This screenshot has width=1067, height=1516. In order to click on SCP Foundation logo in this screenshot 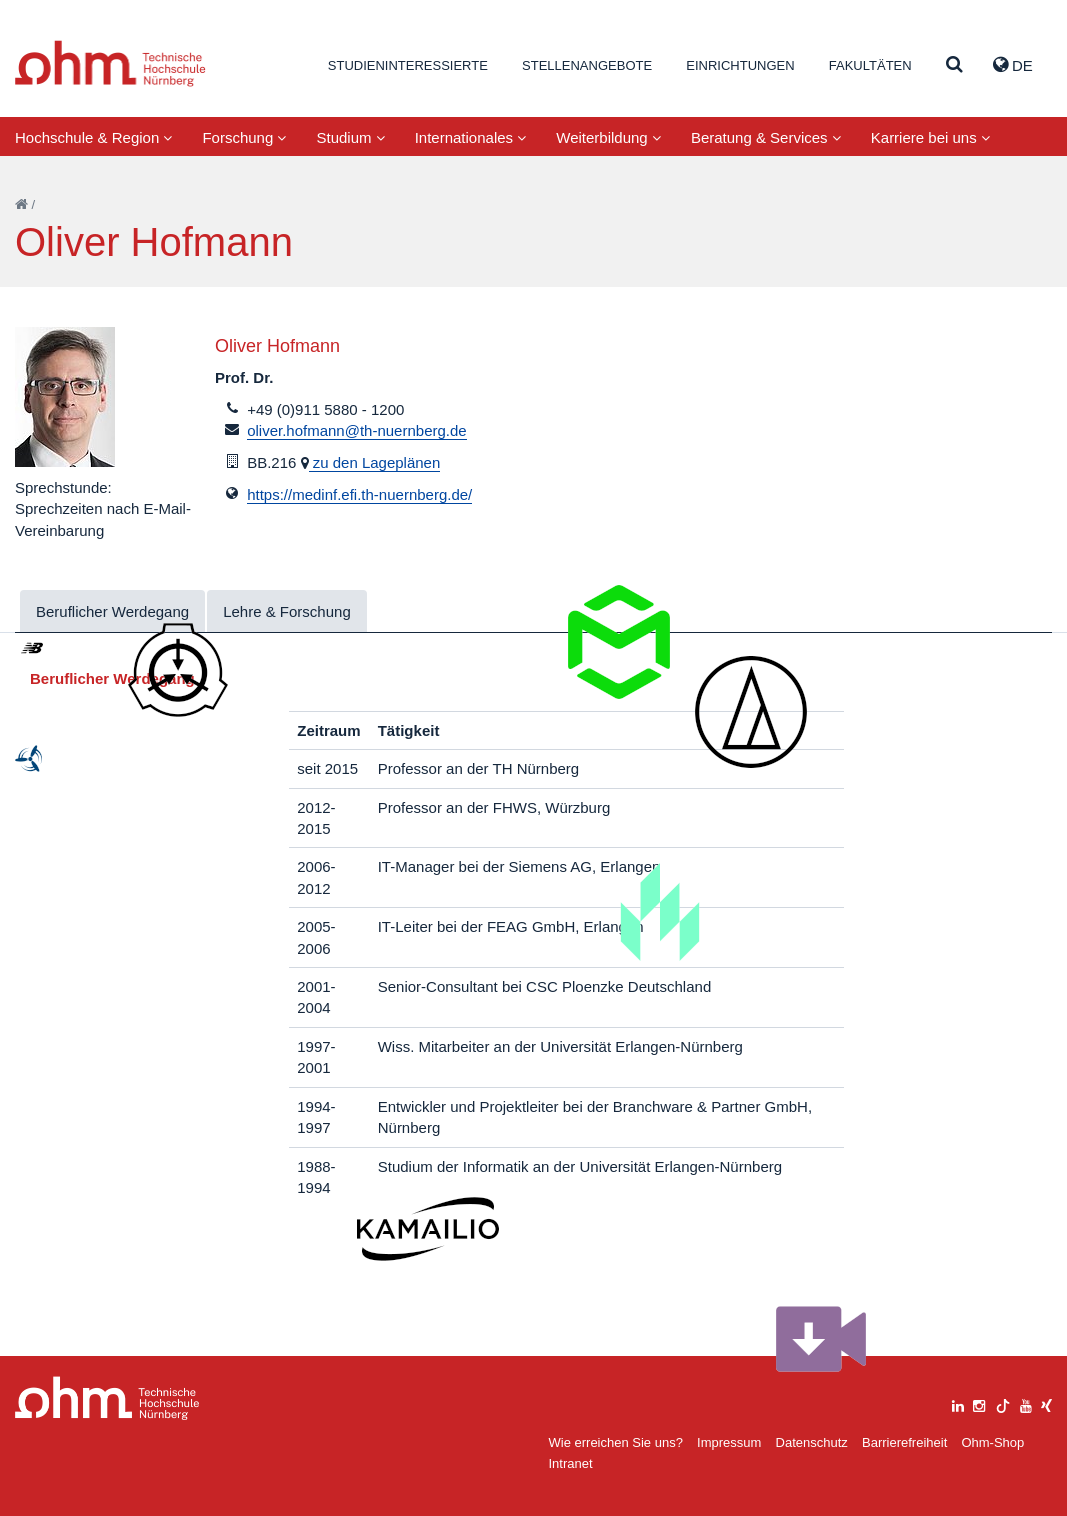, I will do `click(178, 670)`.